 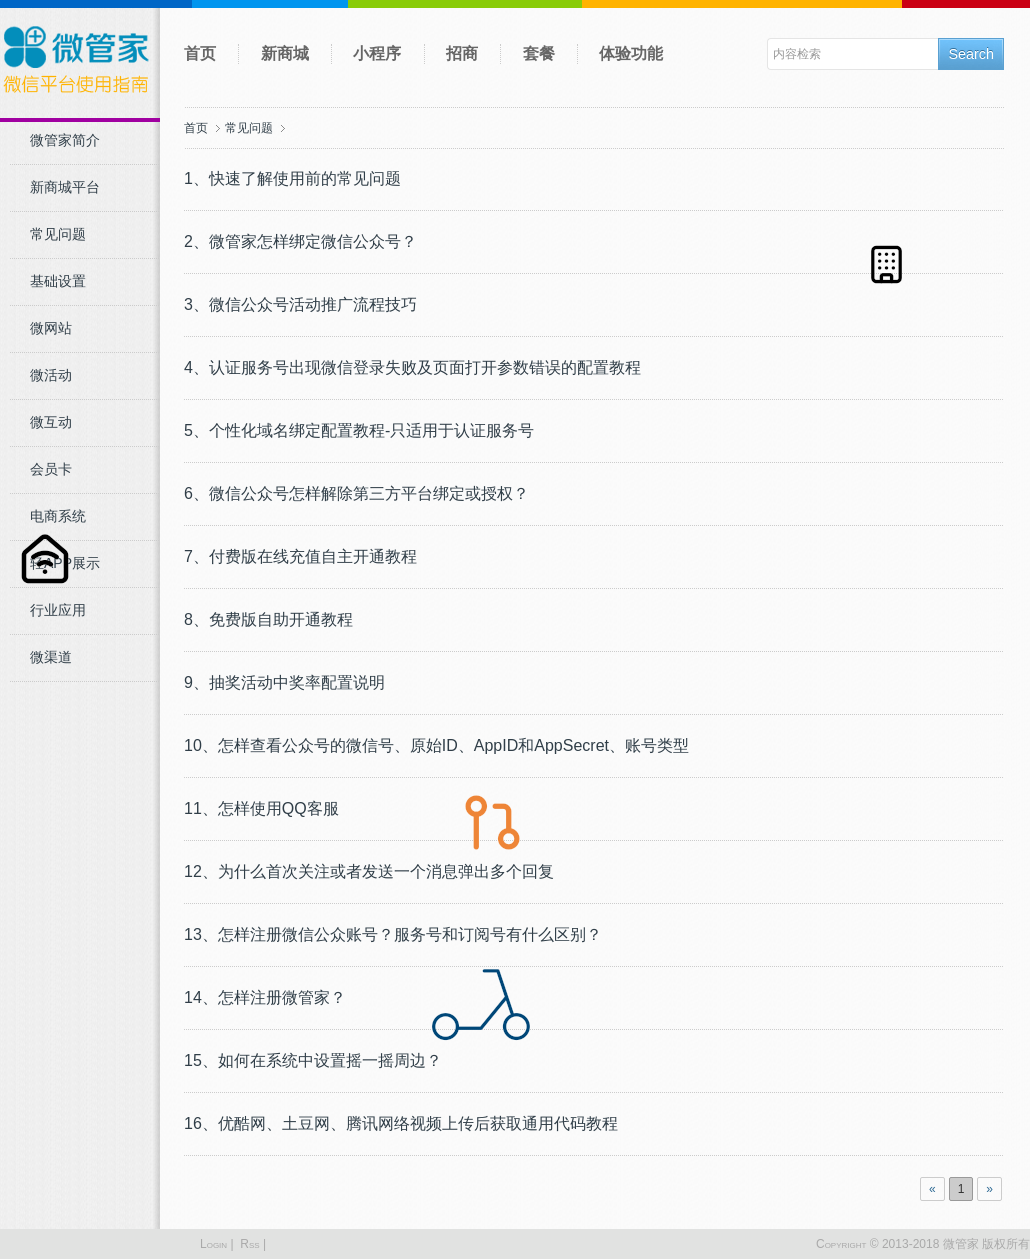 I want to click on access smart home settings, so click(x=45, y=560).